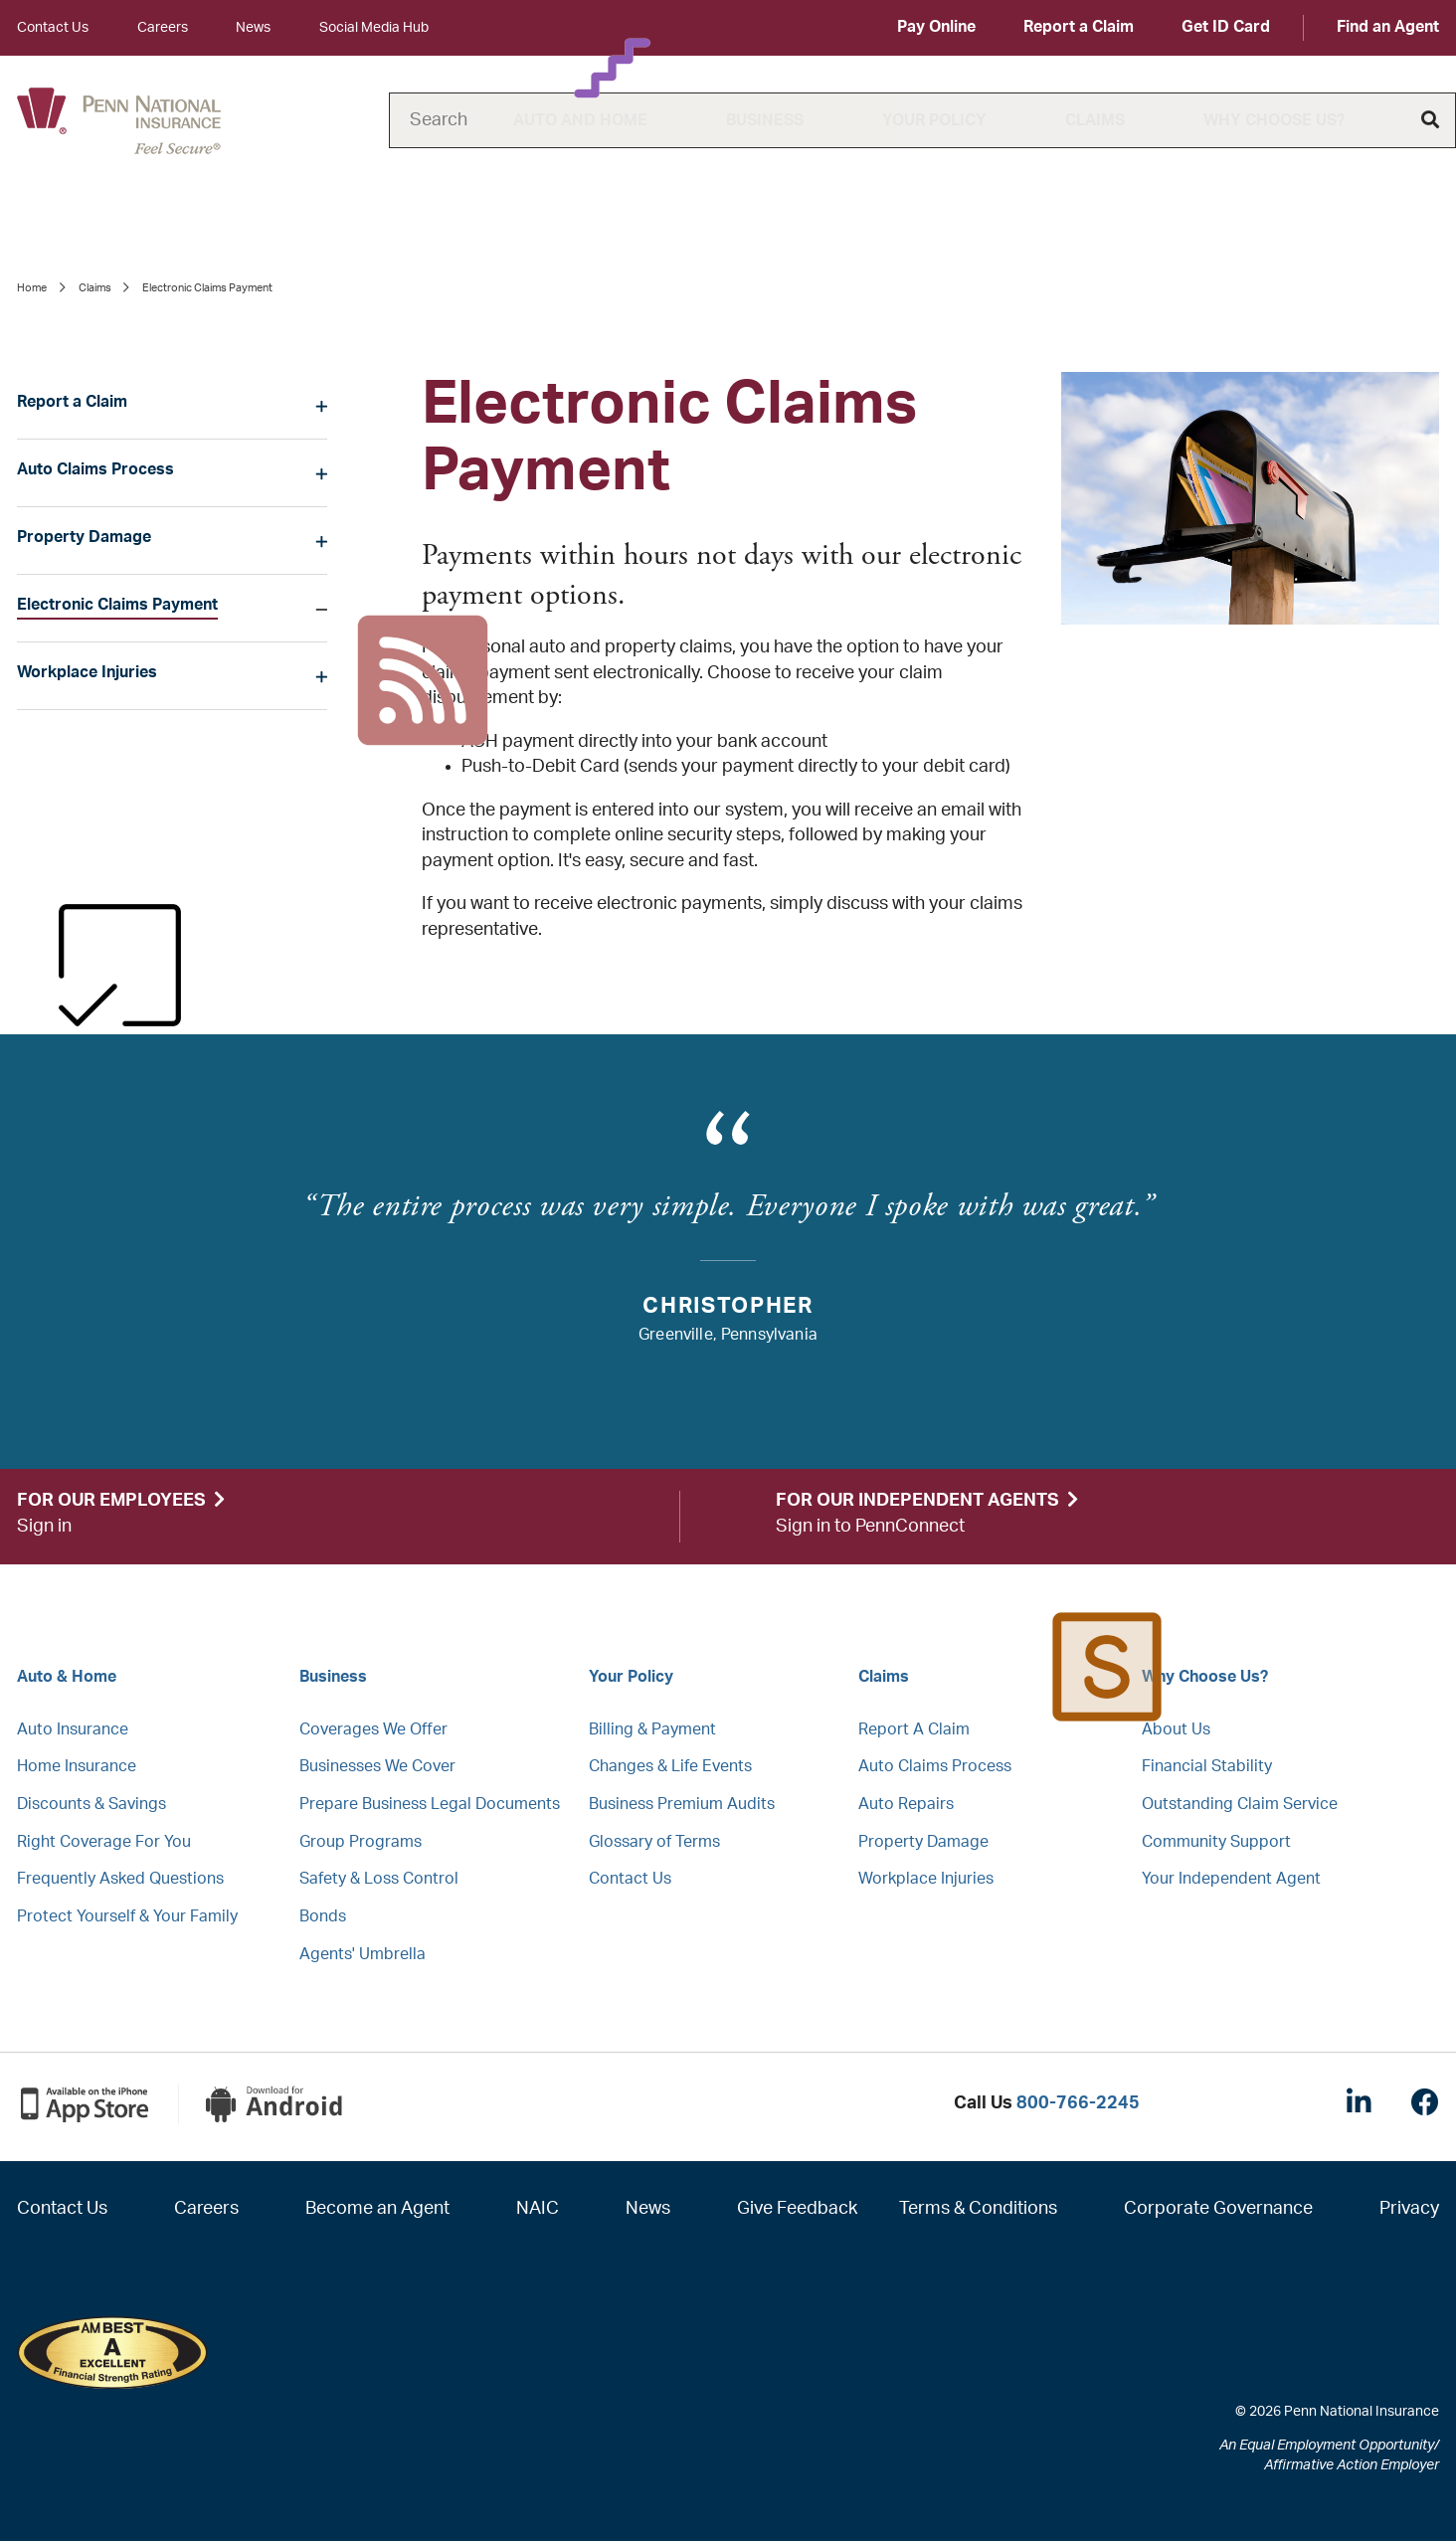 This screenshot has width=1456, height=2541. I want to click on indicates stairs or stairwell access, so click(612, 68).